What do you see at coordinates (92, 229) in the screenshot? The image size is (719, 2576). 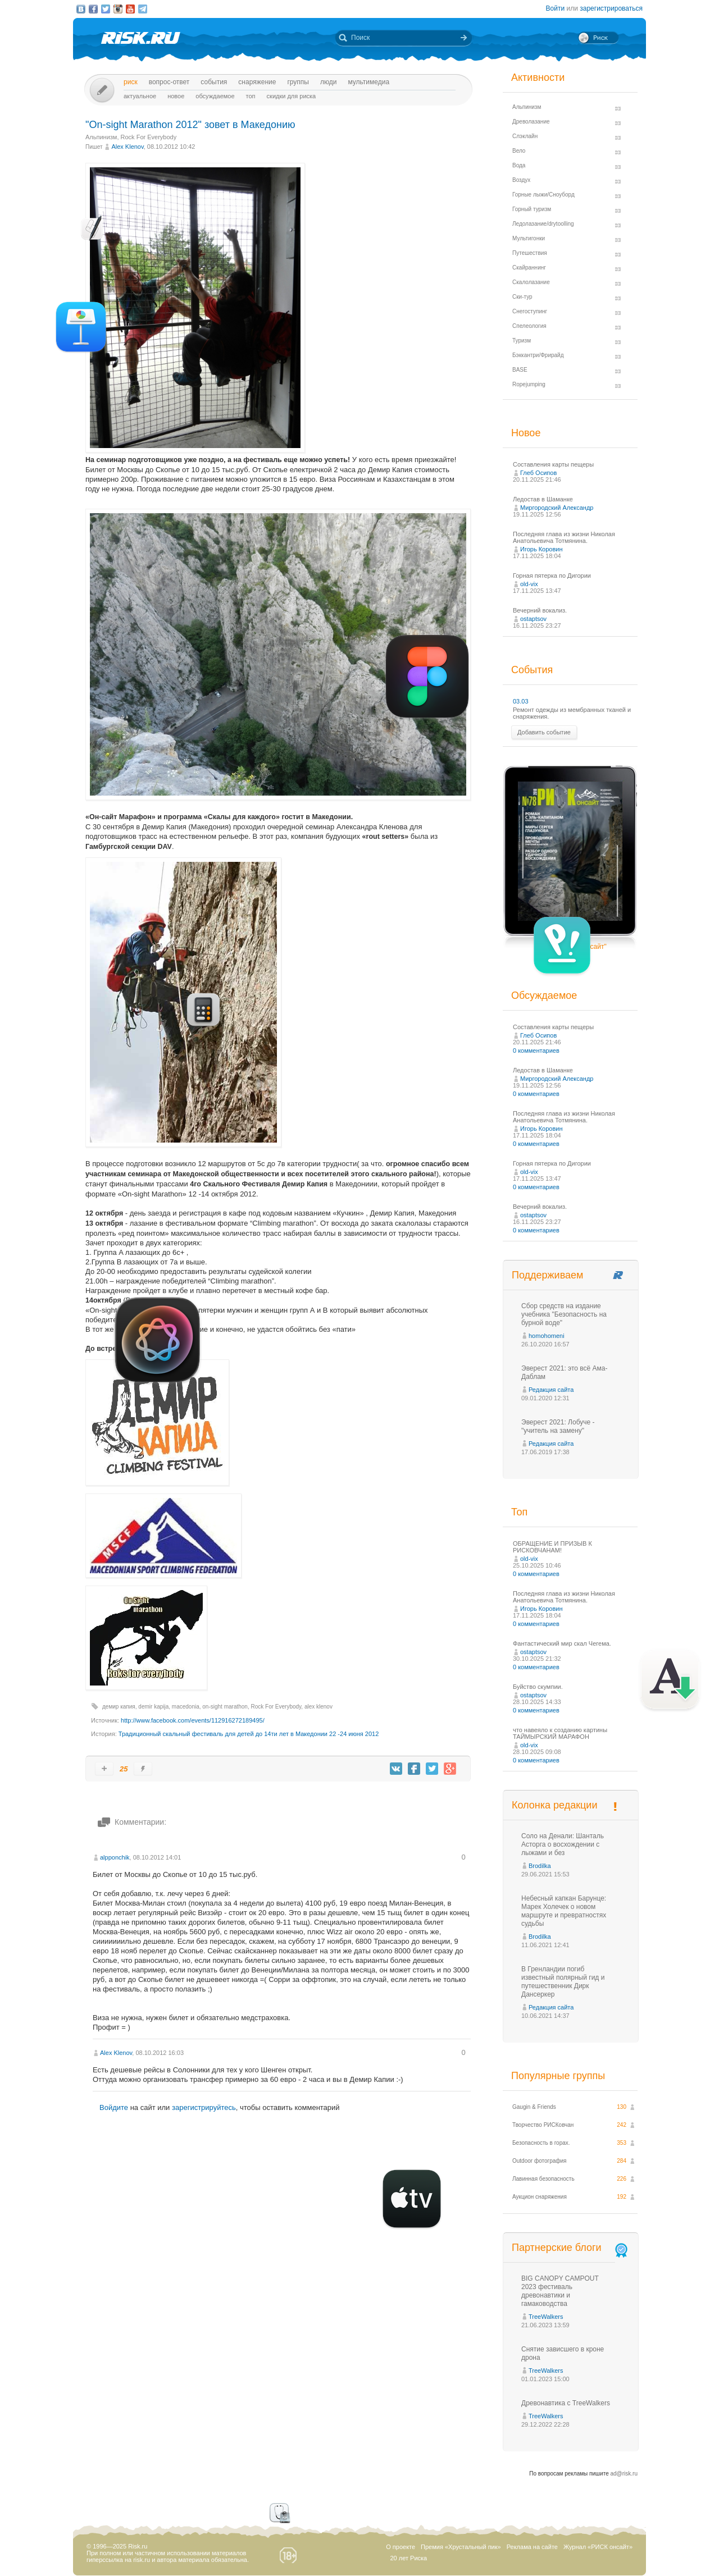 I see `open script editor to write or edit applescript code` at bounding box center [92, 229].